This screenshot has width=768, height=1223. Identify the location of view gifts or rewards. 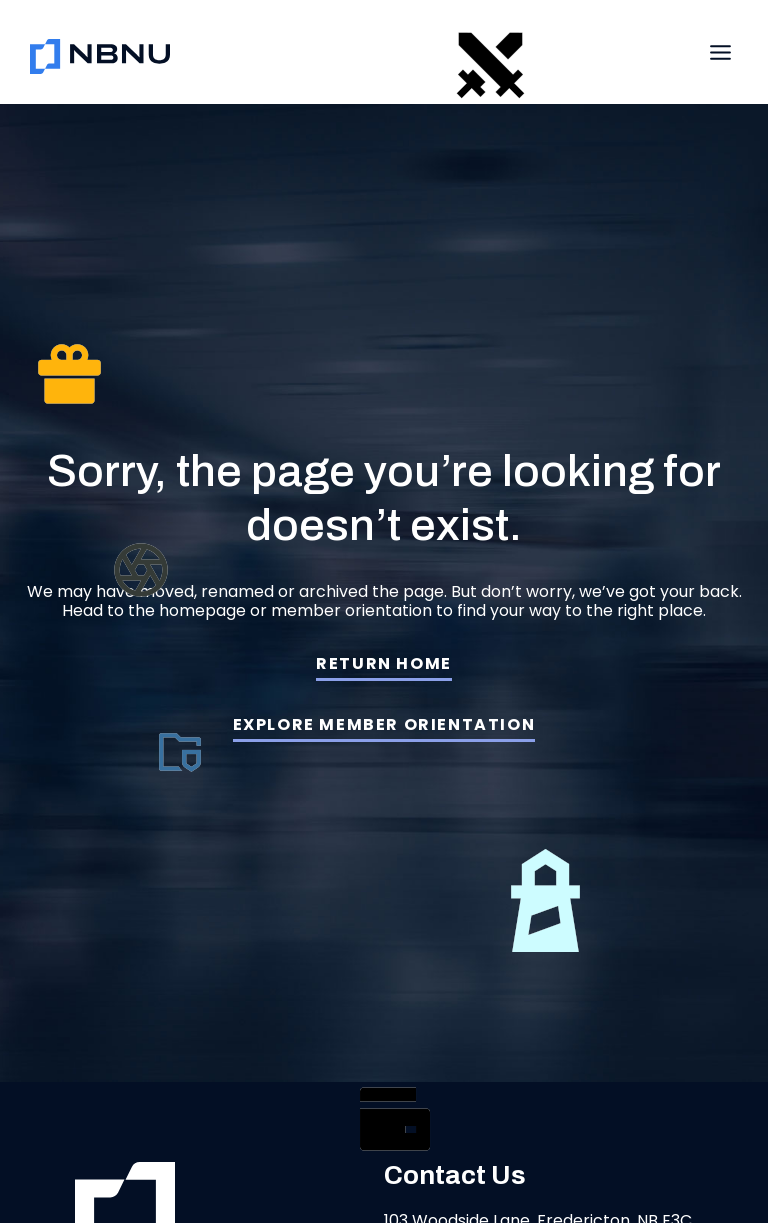
(69, 375).